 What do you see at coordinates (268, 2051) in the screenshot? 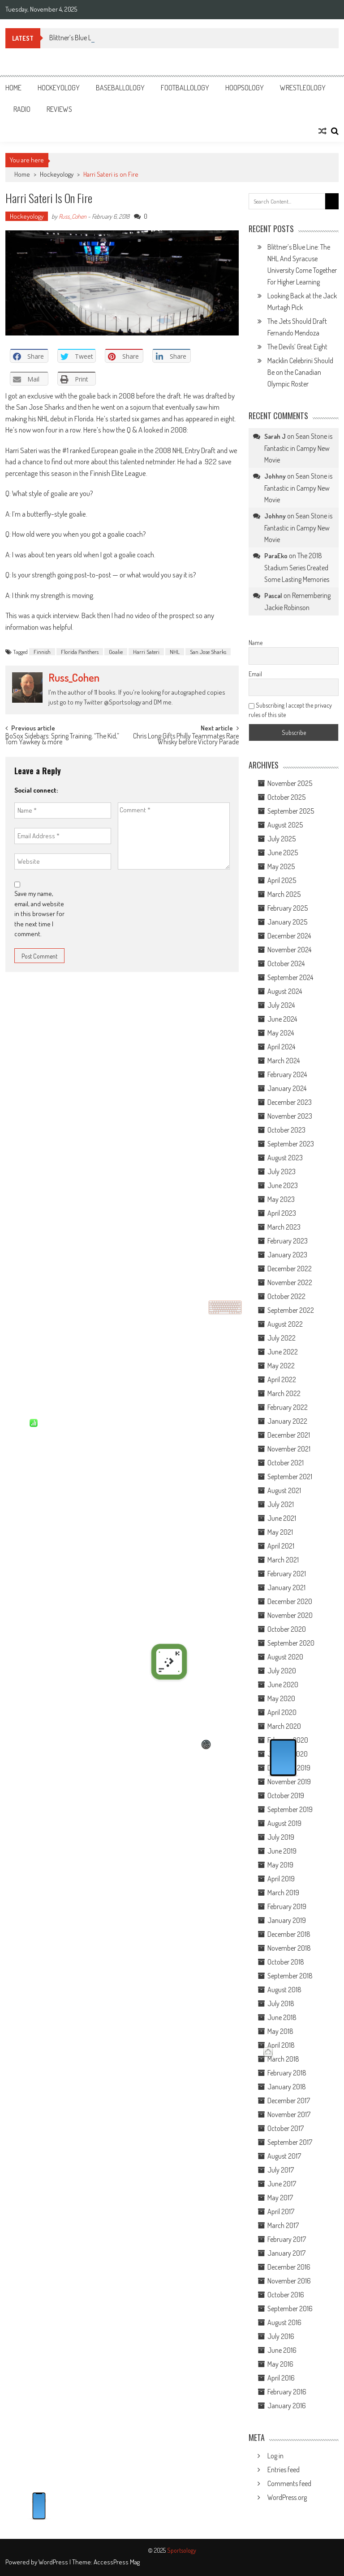
I see `zoom in to enlarge content` at bounding box center [268, 2051].